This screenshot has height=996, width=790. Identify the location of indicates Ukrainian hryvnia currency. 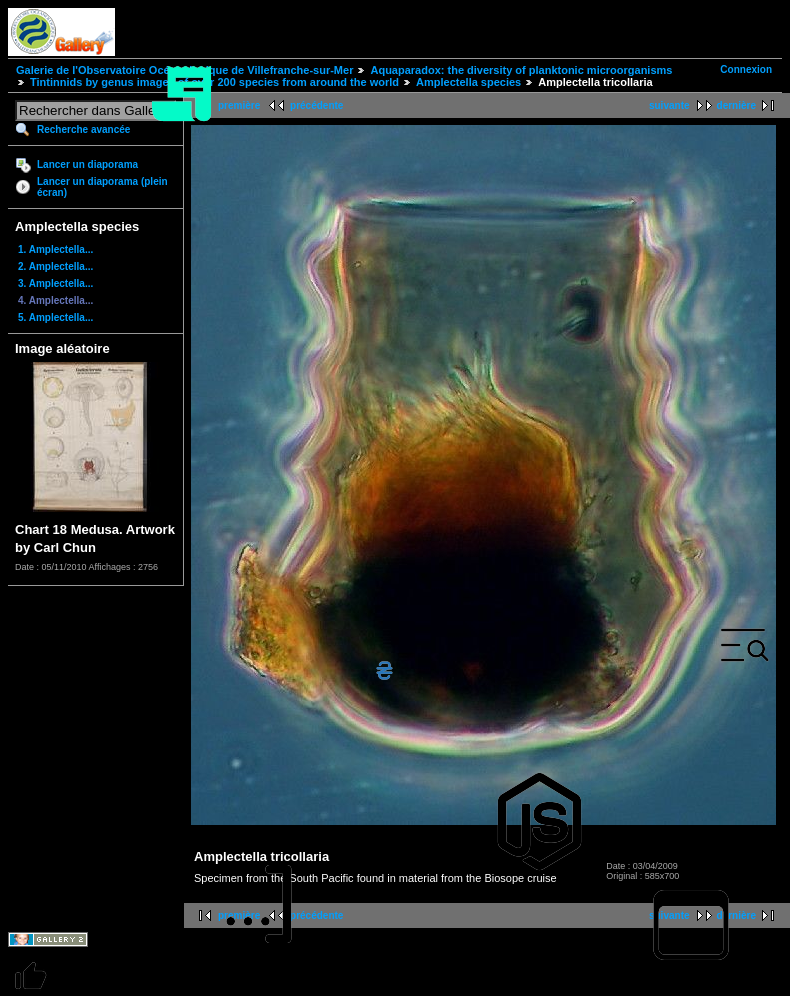
(384, 670).